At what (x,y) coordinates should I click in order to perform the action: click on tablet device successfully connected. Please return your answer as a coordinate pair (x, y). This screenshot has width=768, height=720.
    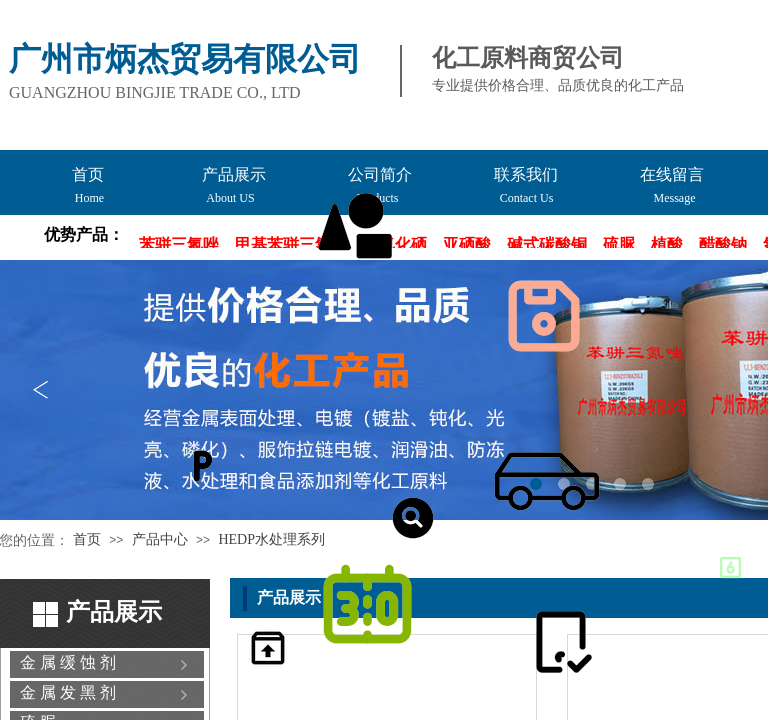
    Looking at the image, I should click on (561, 642).